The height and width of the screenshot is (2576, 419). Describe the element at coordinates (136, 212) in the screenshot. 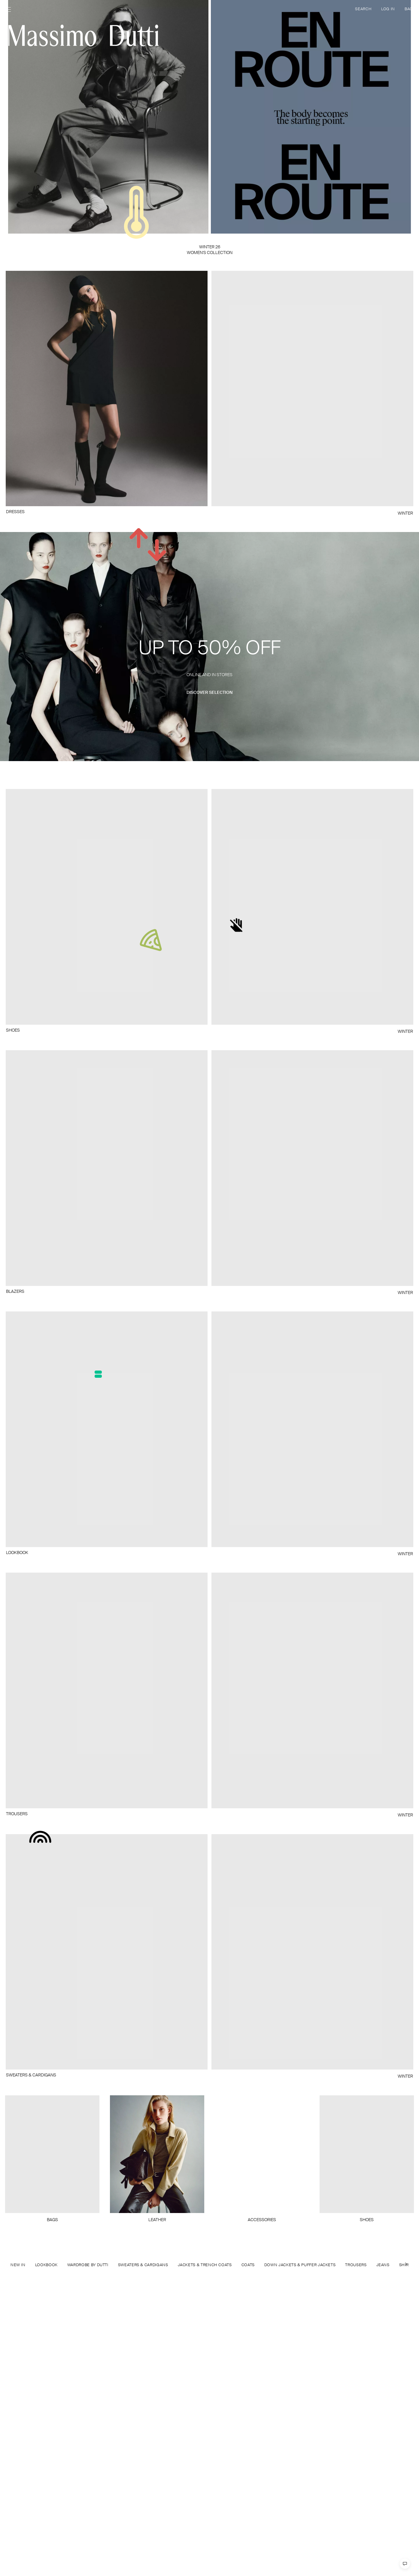

I see `view current temperature` at that location.